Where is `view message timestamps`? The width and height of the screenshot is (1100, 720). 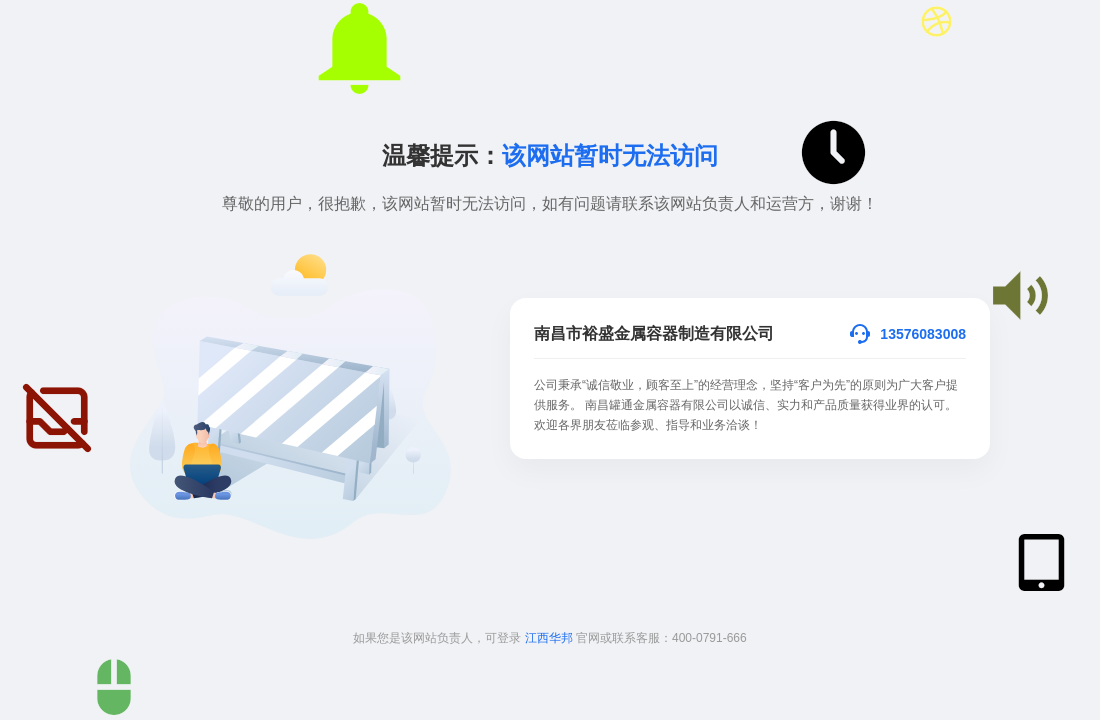
view message timestamps is located at coordinates (833, 152).